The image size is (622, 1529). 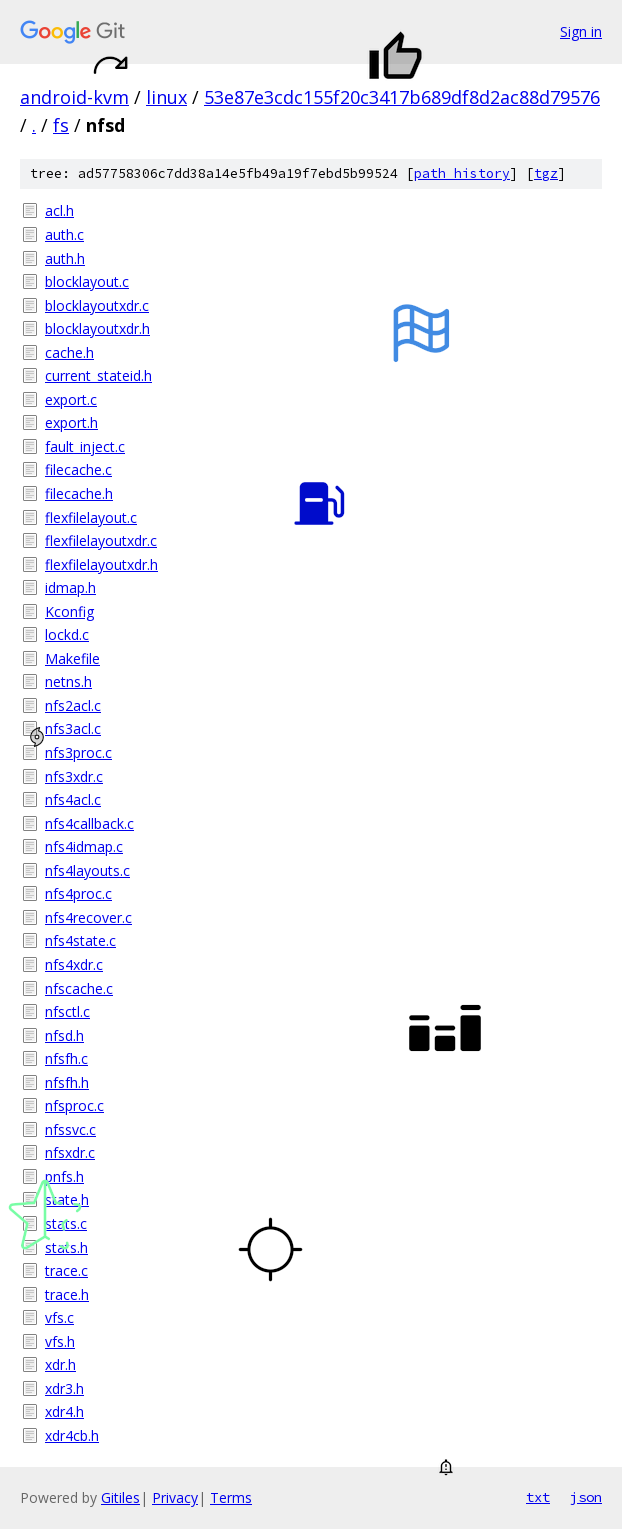 I want to click on indicates severe weather alert or hurricane warning, so click(x=37, y=737).